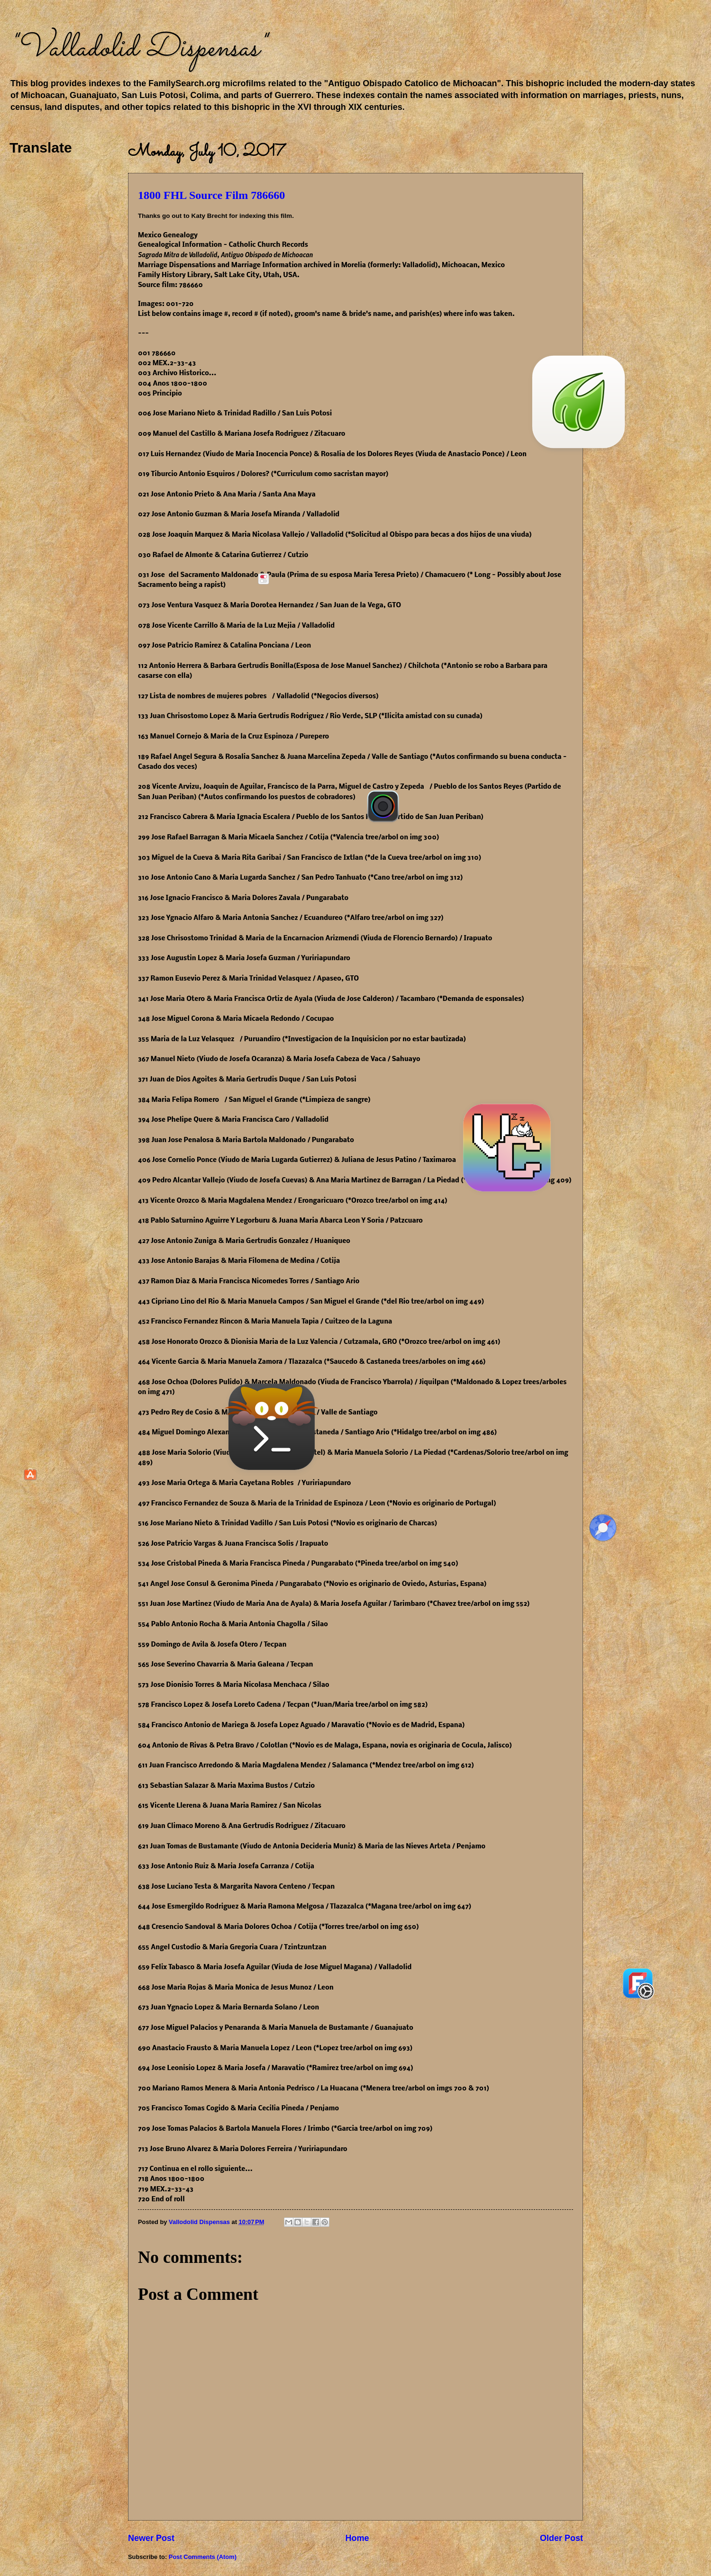  I want to click on open vesktop, a discord client mod, so click(507, 1146).